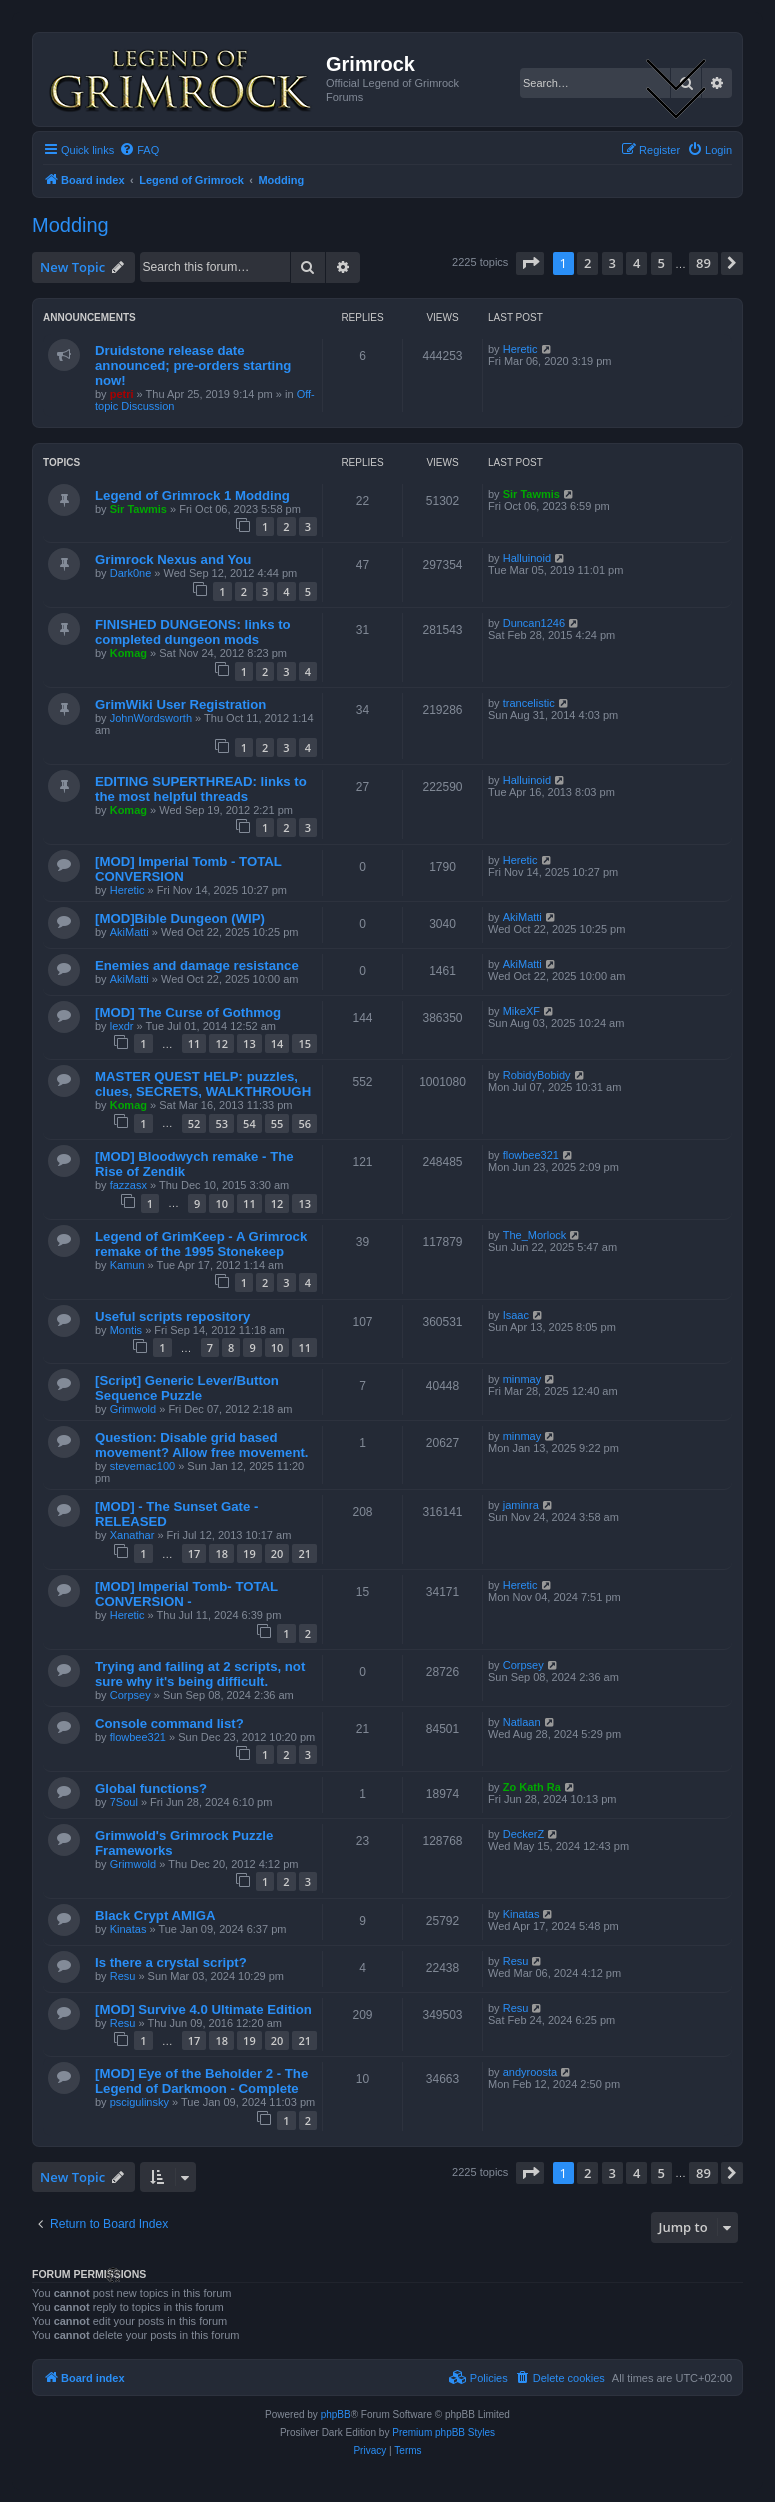  I want to click on disconnect from the internet, so click(113, 2275).